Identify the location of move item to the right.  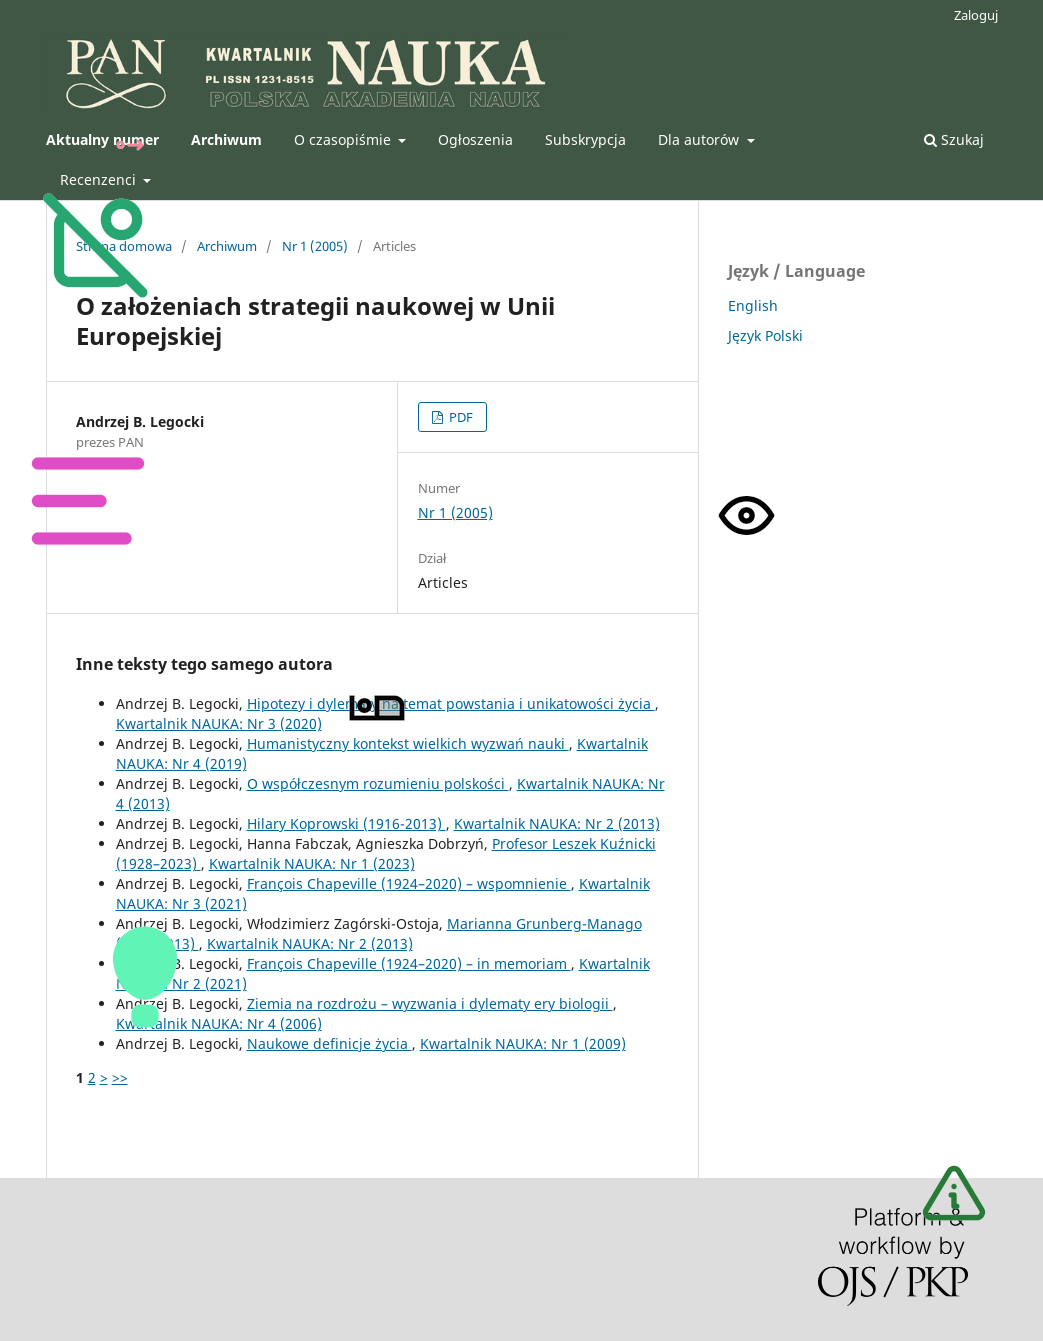
(130, 145).